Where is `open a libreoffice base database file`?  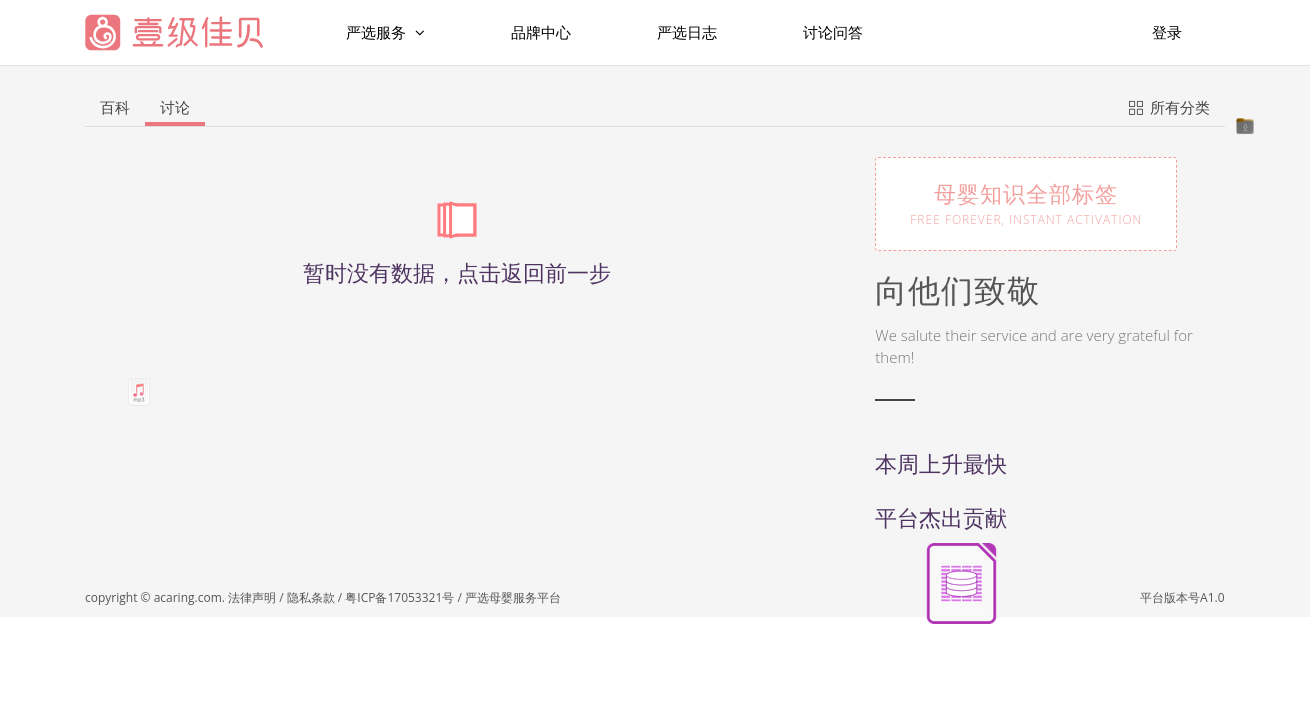 open a libreoffice base database file is located at coordinates (961, 583).